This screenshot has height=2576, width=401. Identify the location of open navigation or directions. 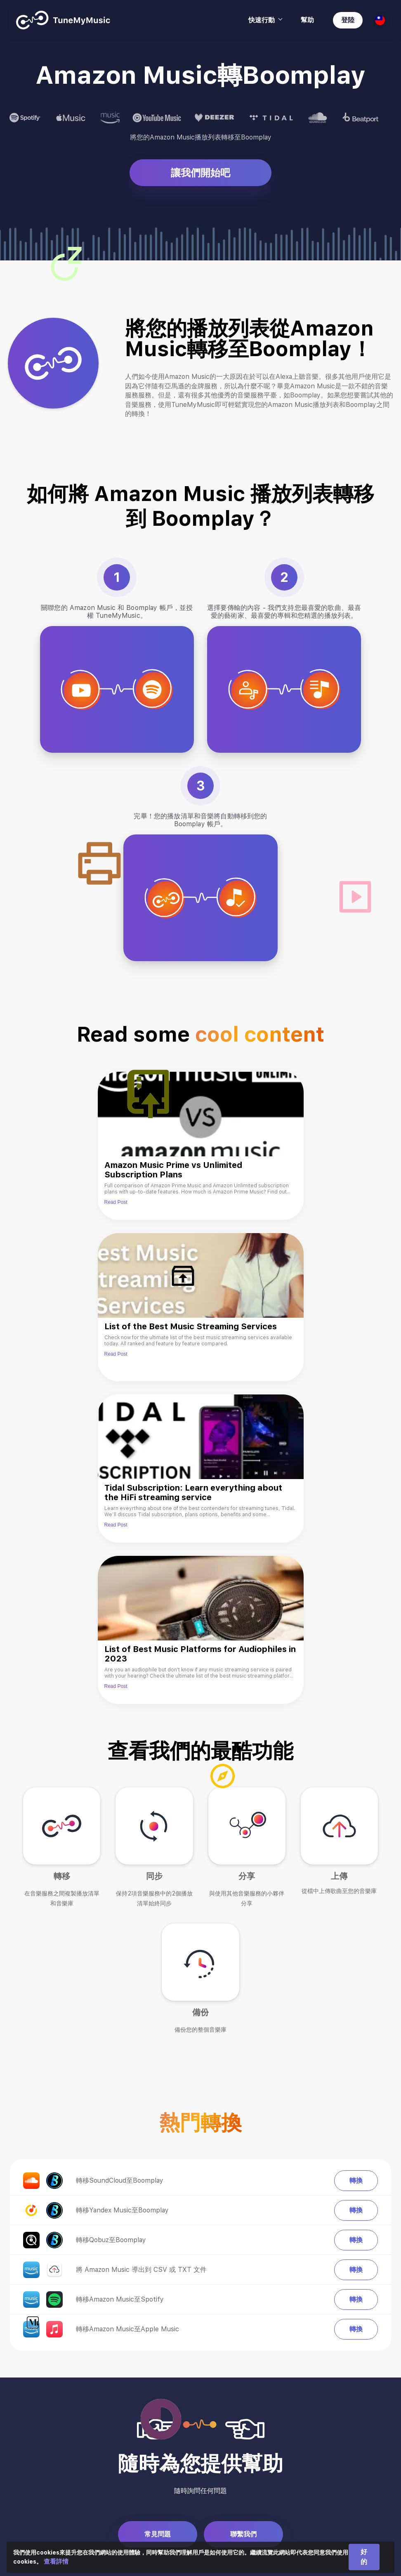
(222, 1776).